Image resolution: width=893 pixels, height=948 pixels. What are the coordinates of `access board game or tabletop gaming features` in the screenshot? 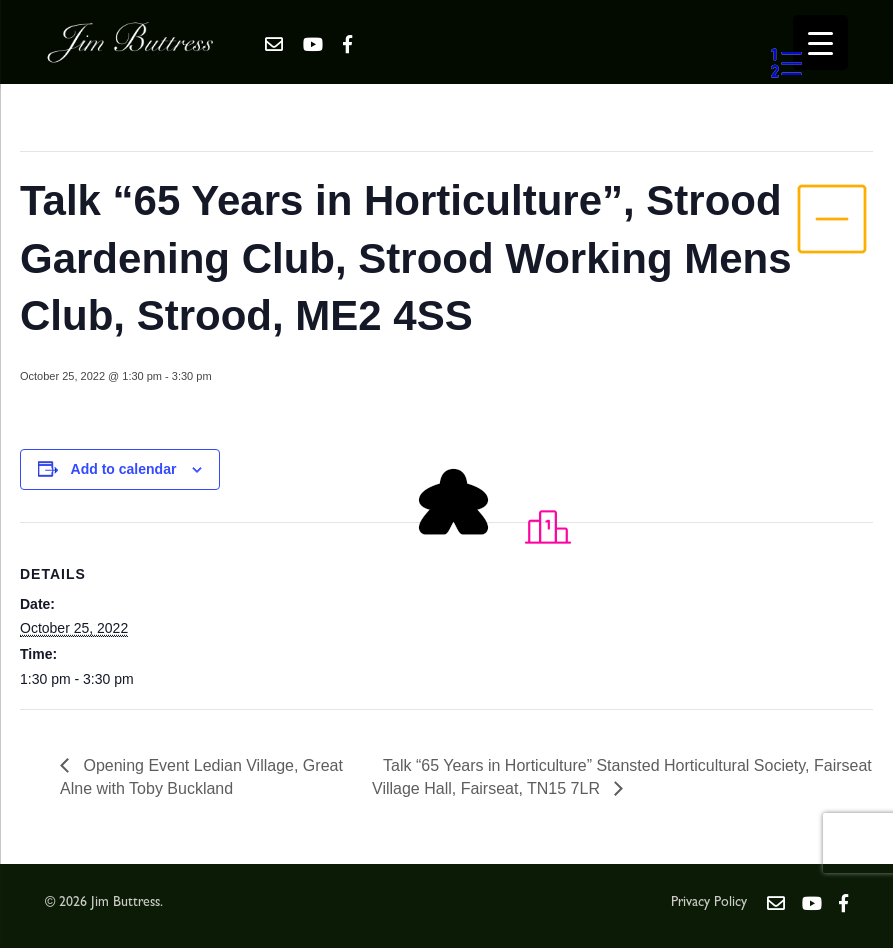 It's located at (453, 503).